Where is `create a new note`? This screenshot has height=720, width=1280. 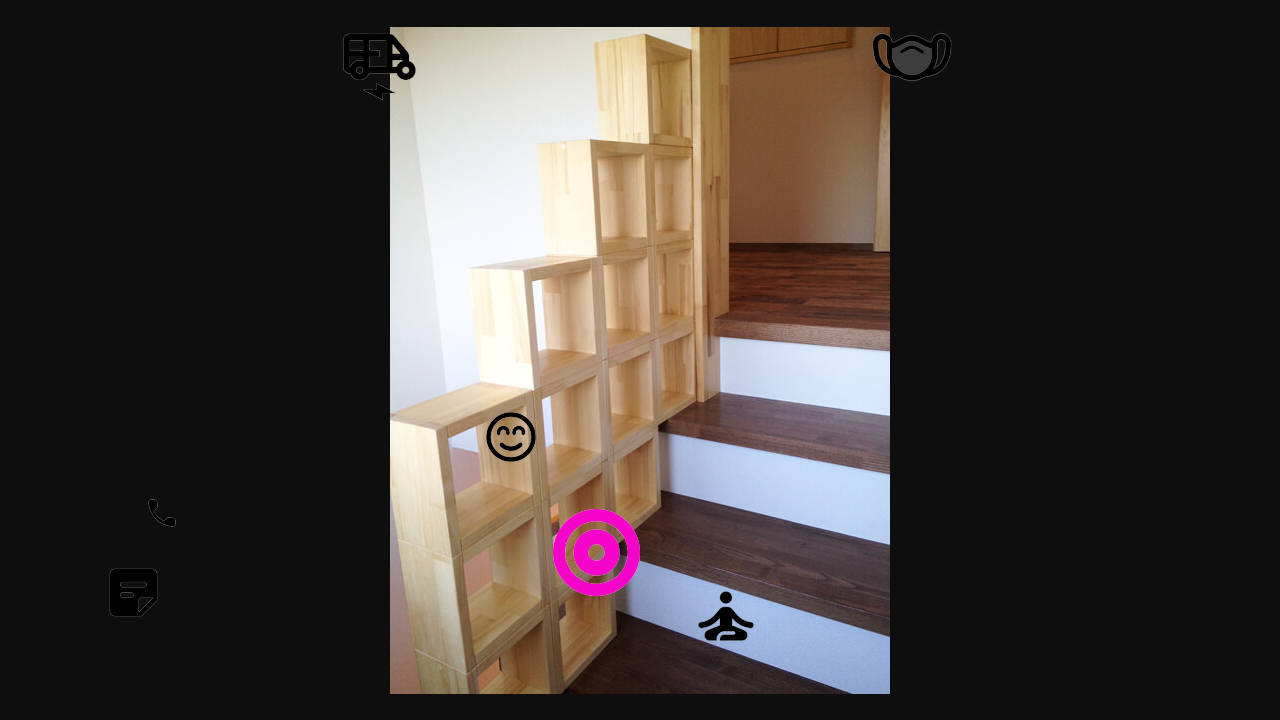
create a new note is located at coordinates (133, 592).